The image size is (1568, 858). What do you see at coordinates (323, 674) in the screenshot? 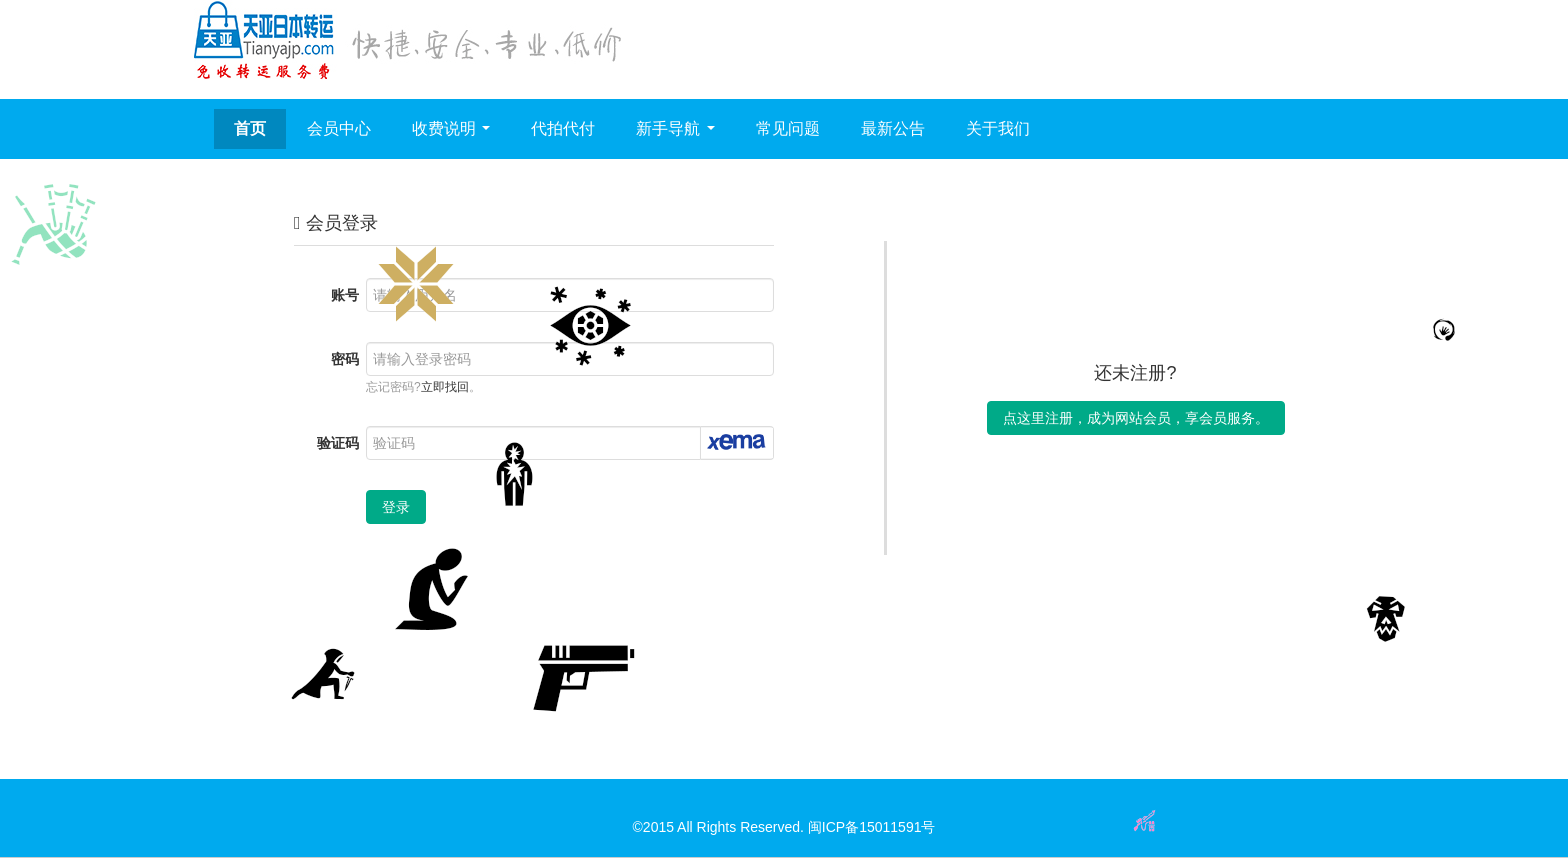
I see `select assassin or rogue character class` at bounding box center [323, 674].